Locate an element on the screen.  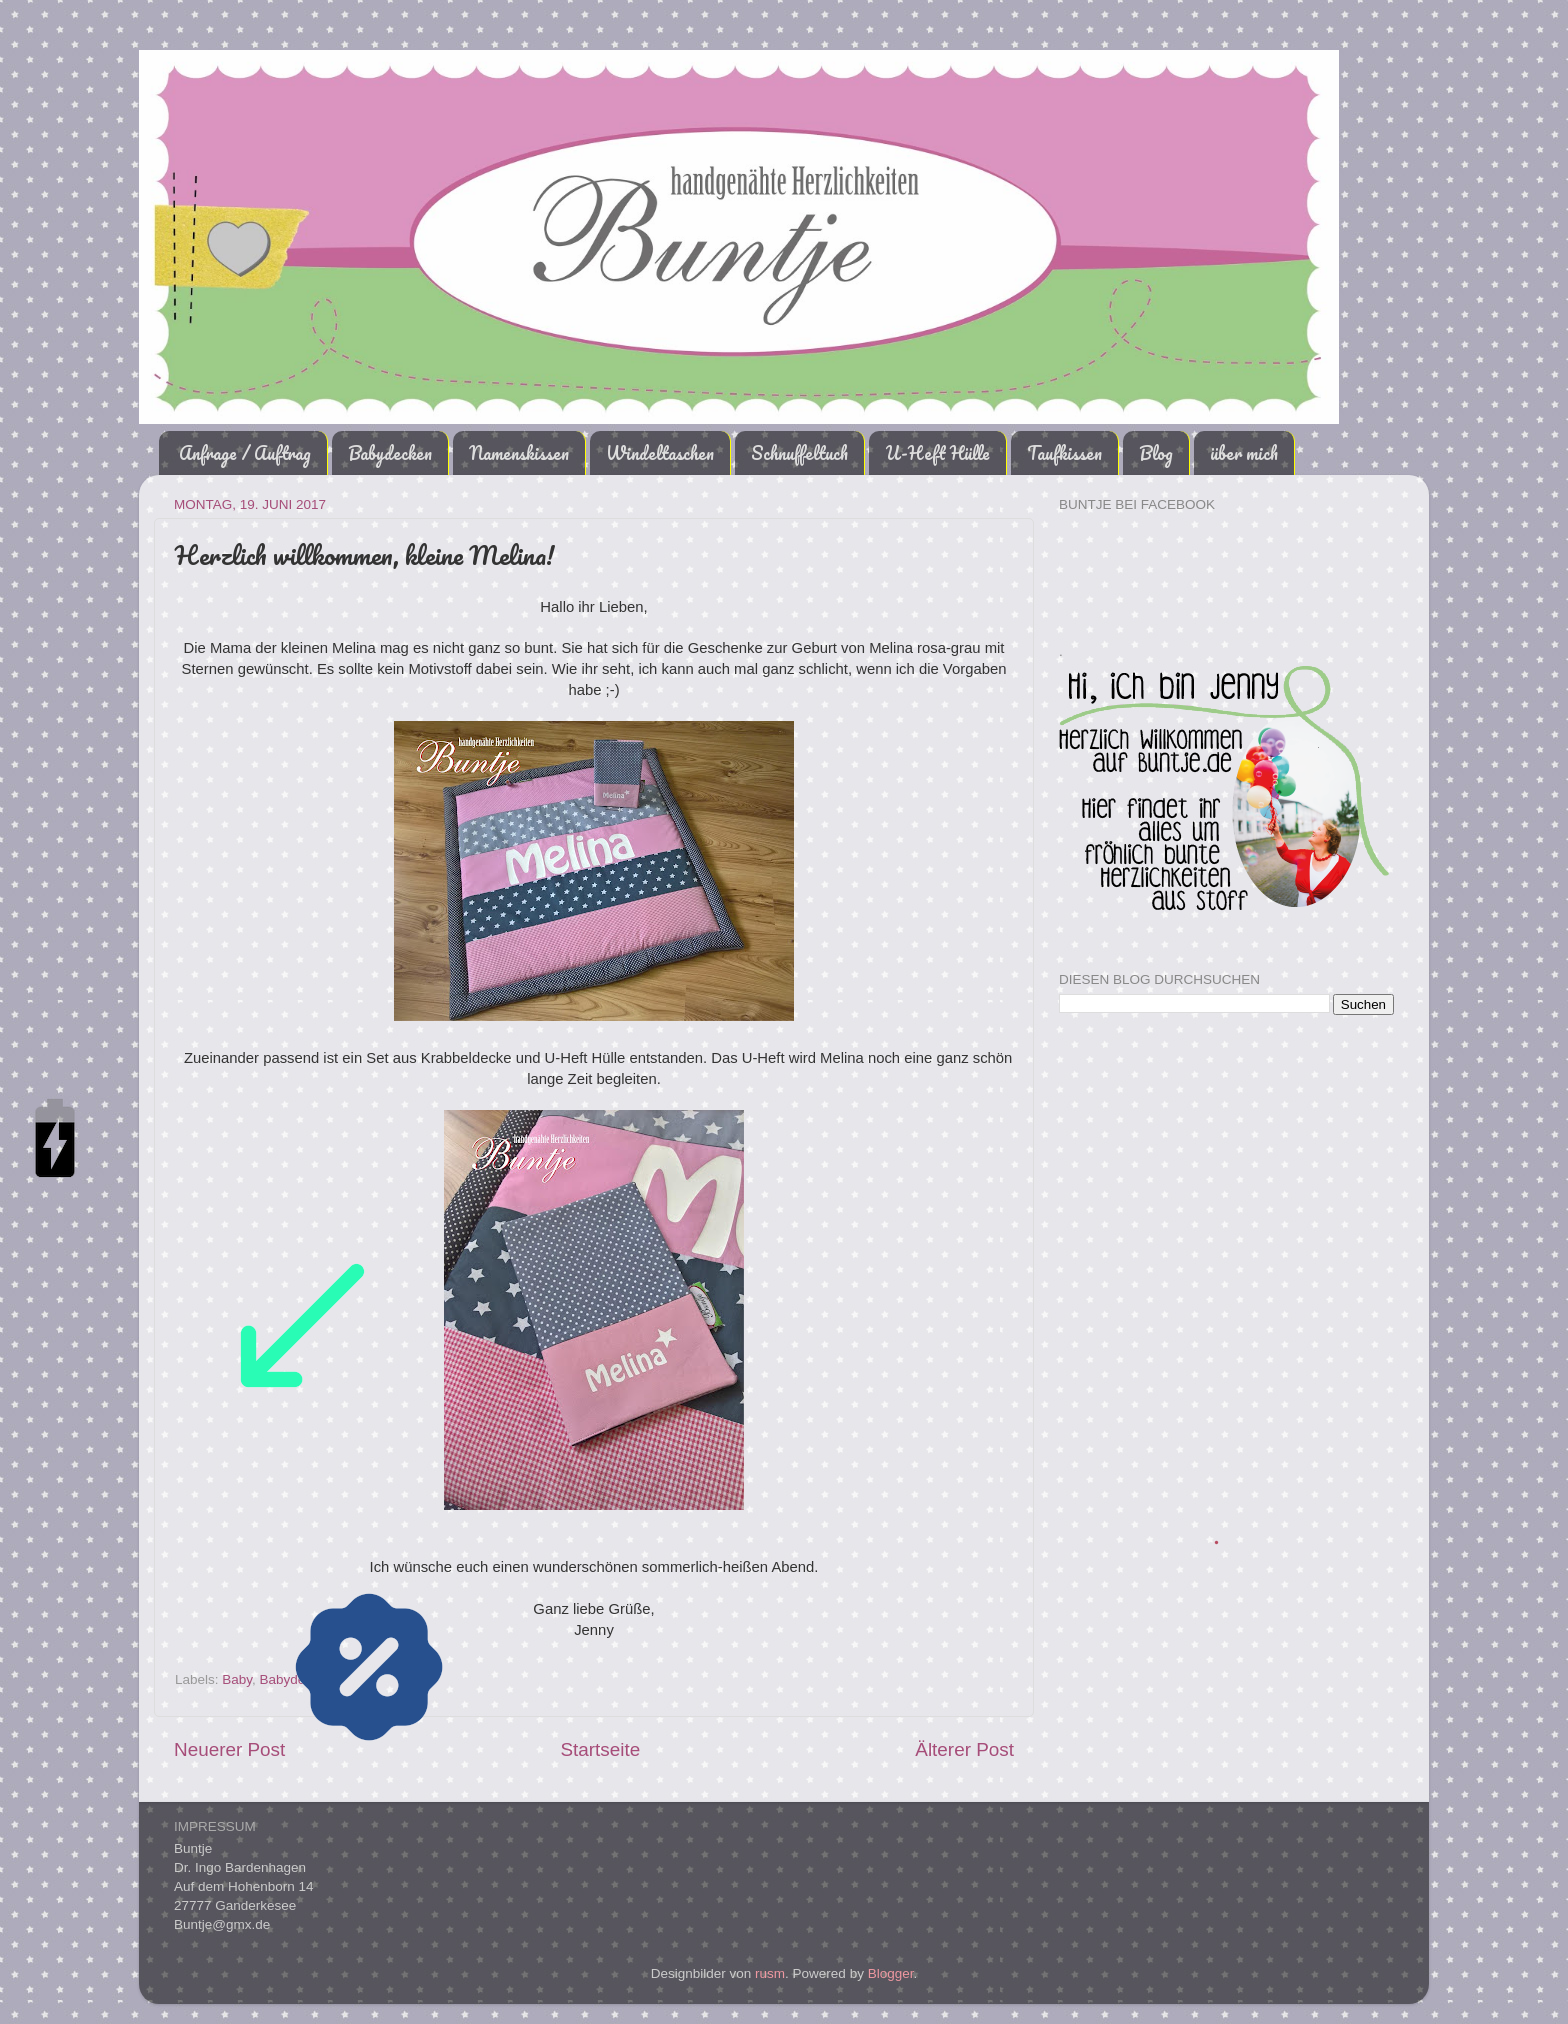
view available discounts or promotions is located at coordinates (369, 1667).